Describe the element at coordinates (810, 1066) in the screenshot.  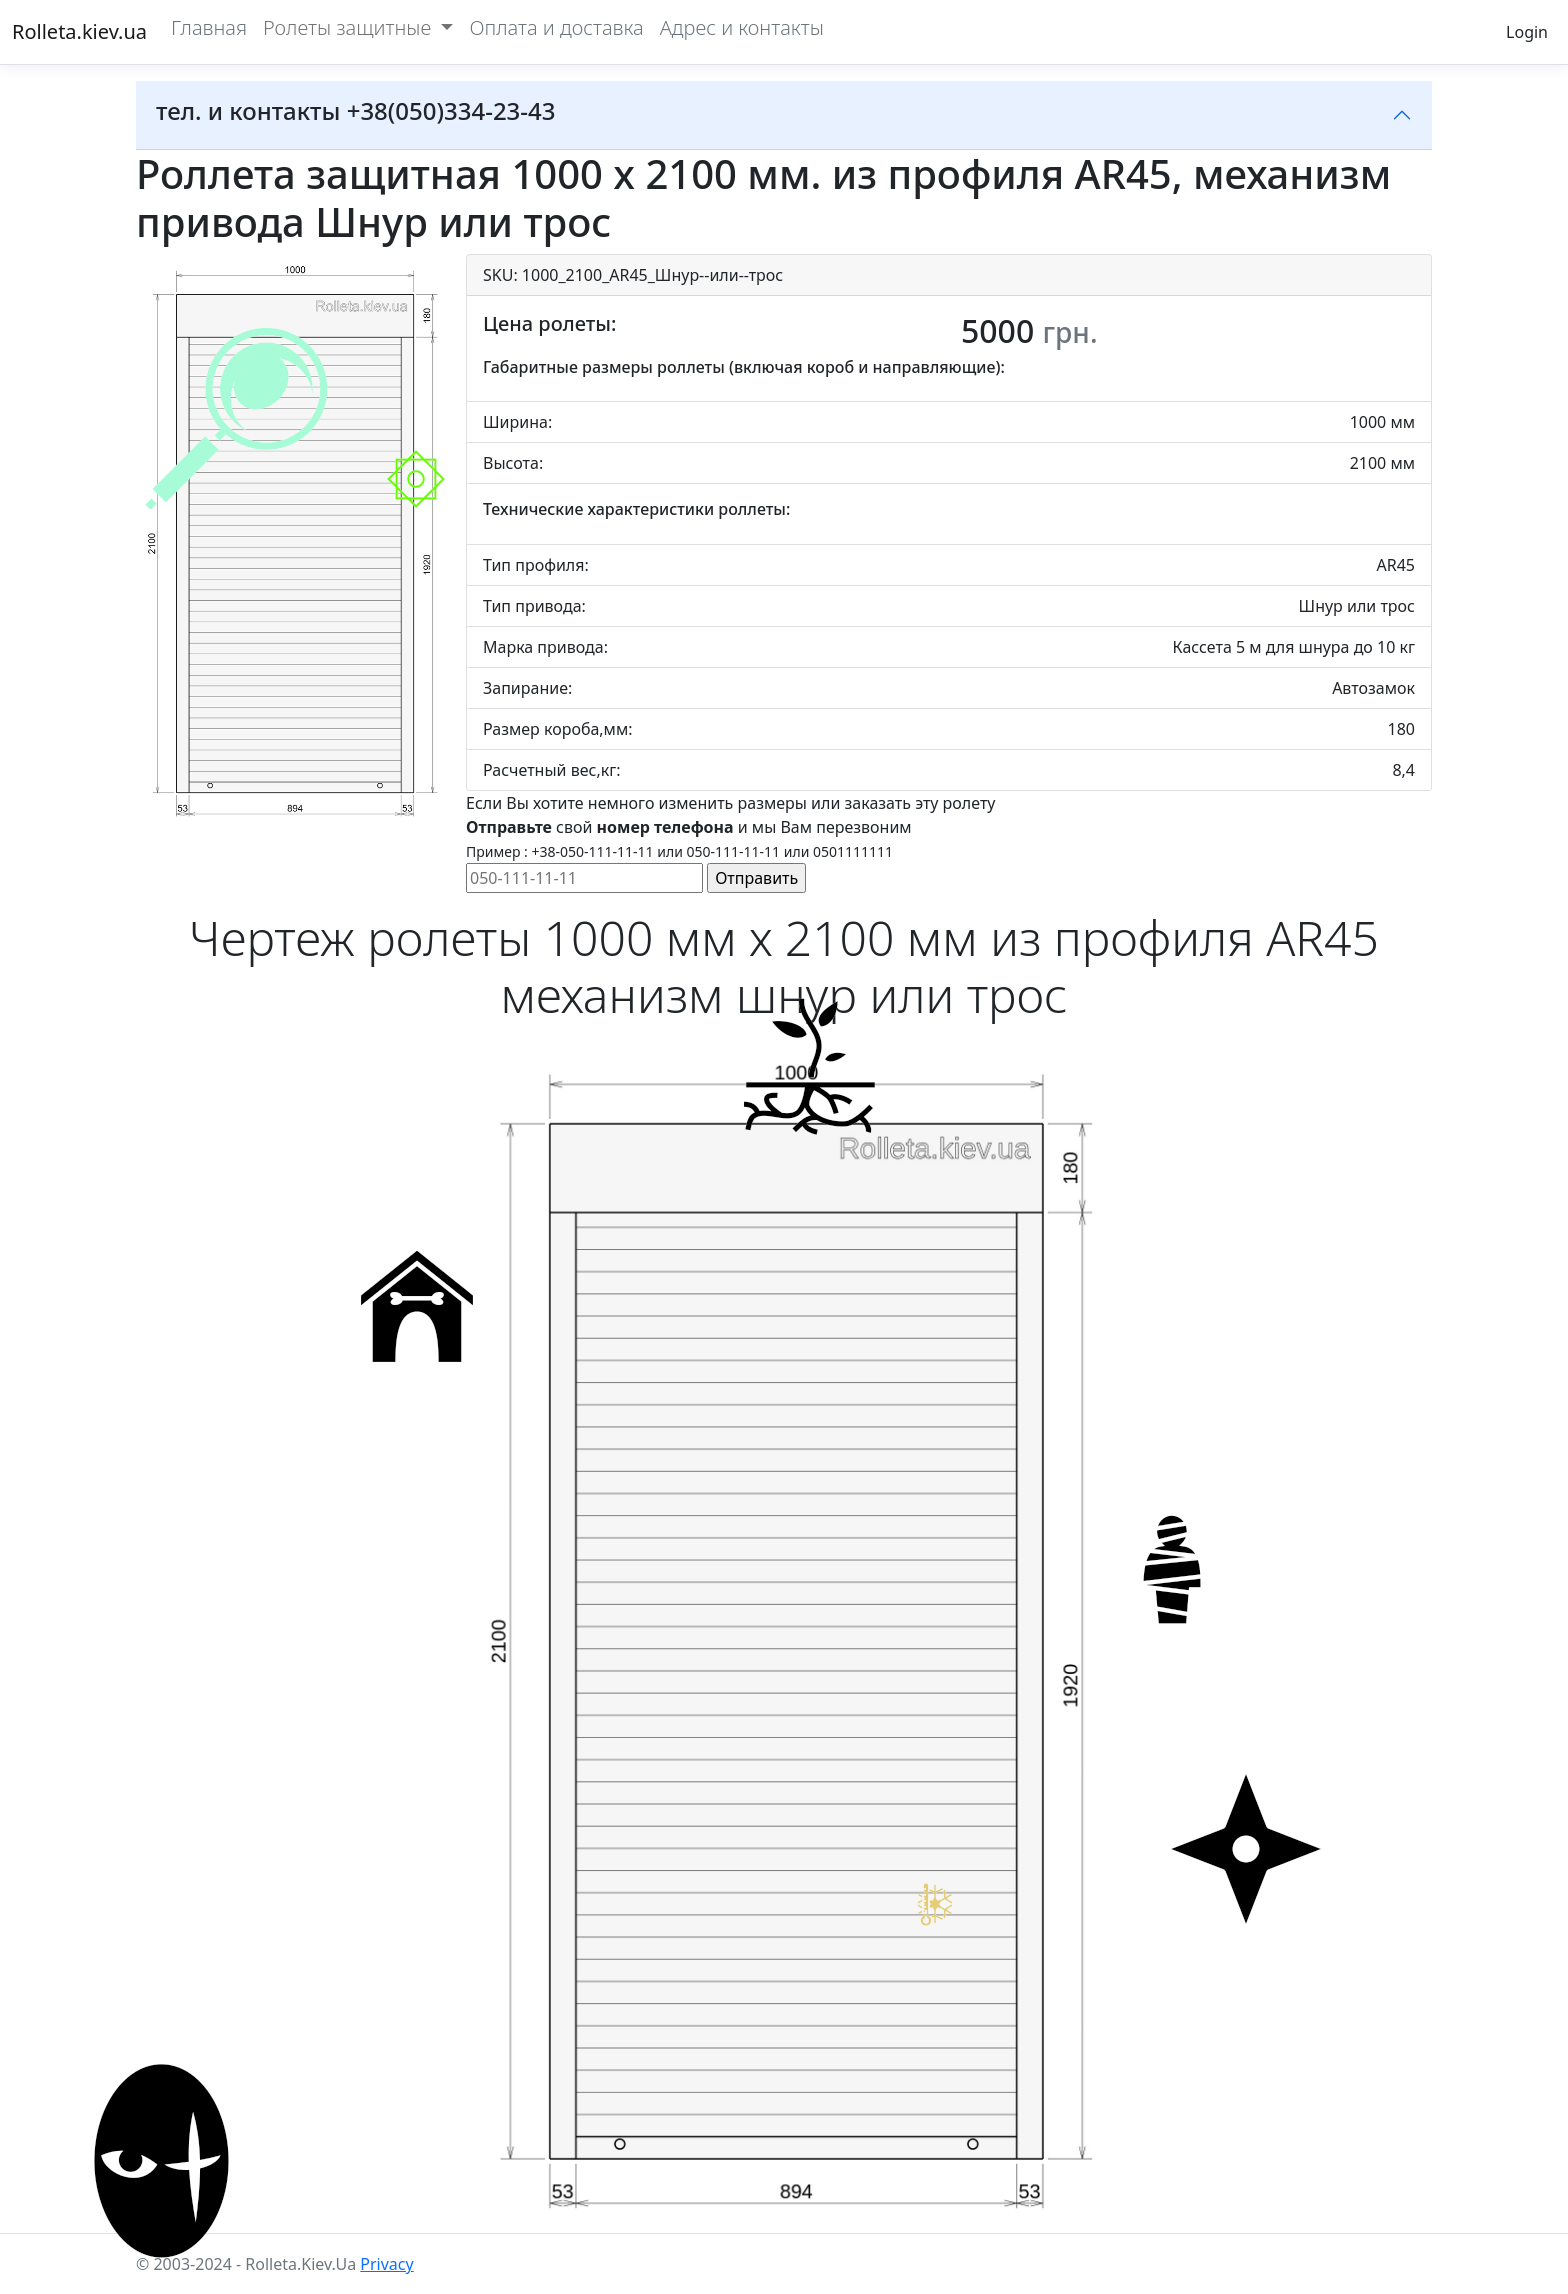
I see `view plant root system details` at that location.